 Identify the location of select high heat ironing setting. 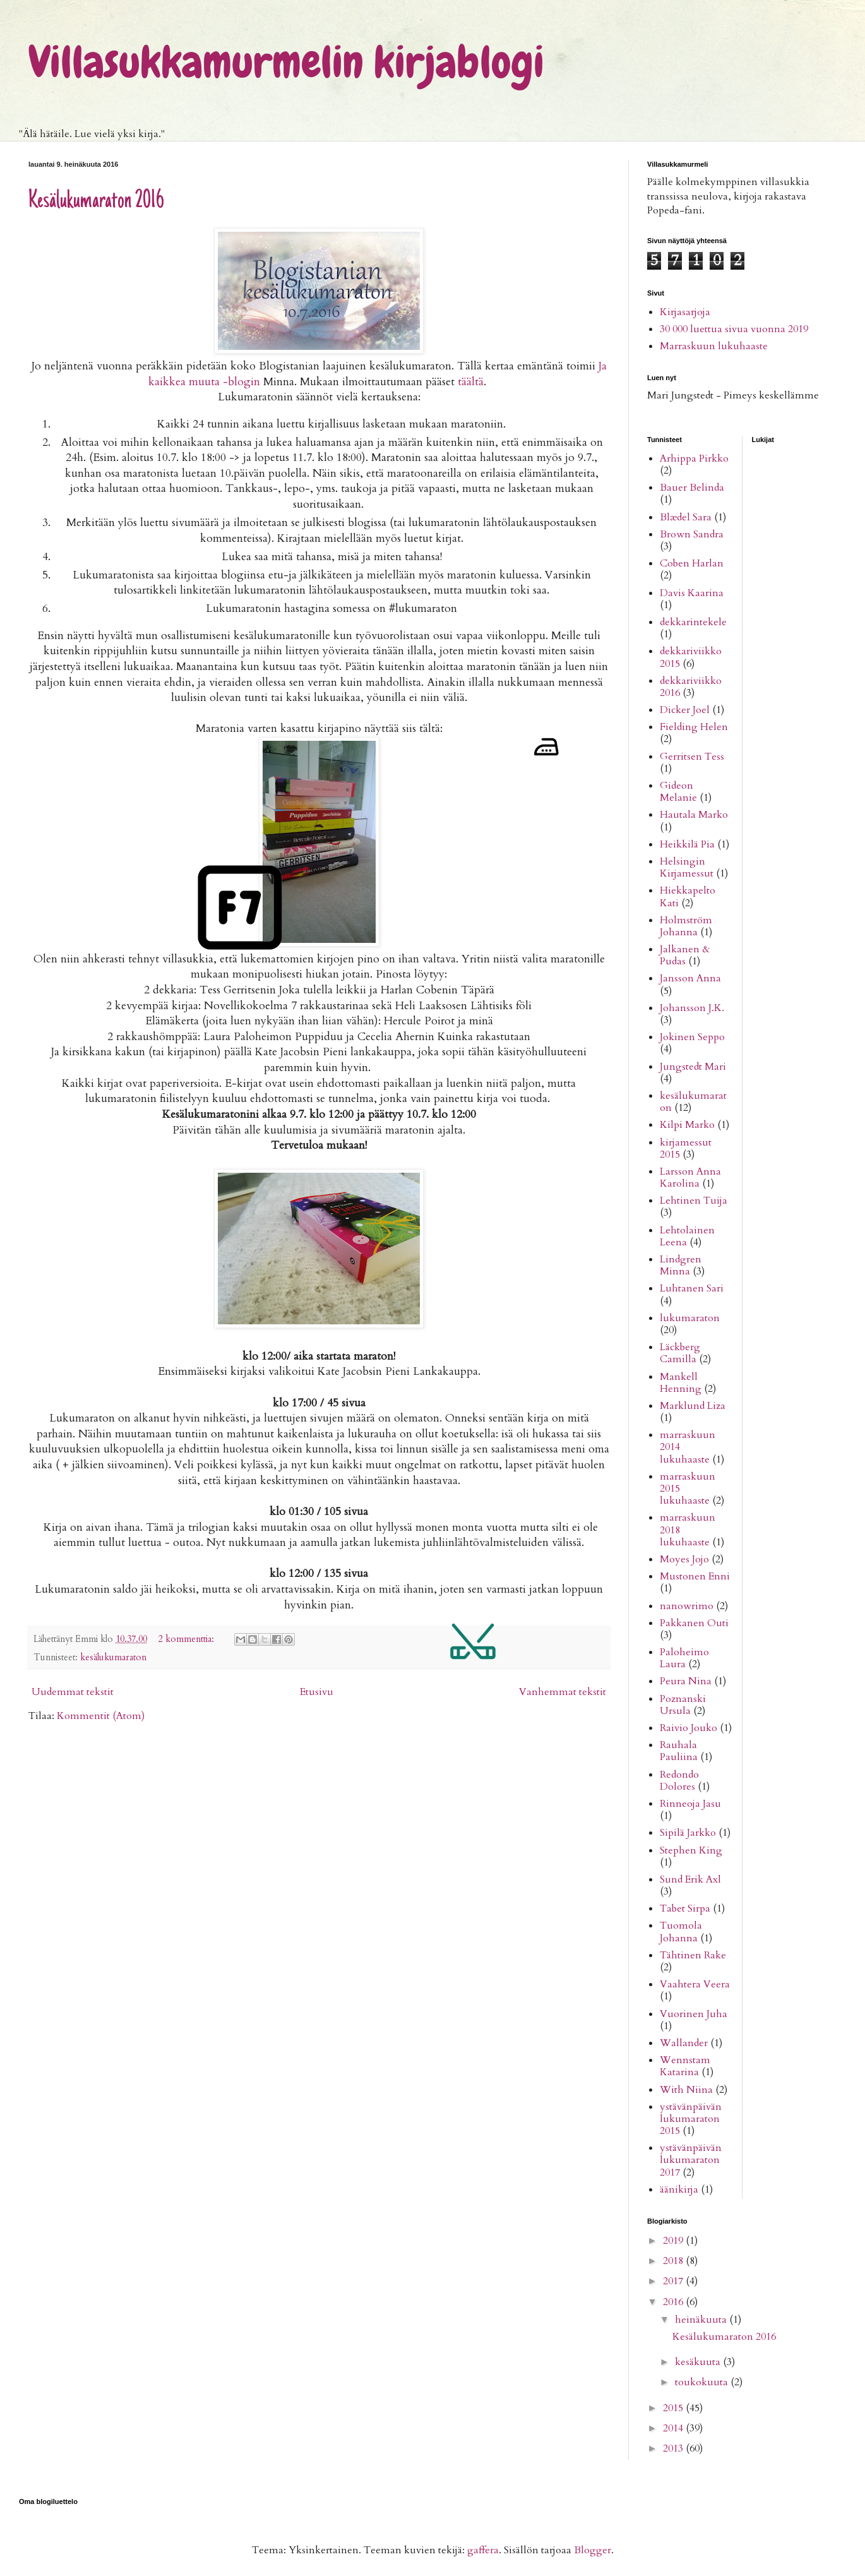
(546, 746).